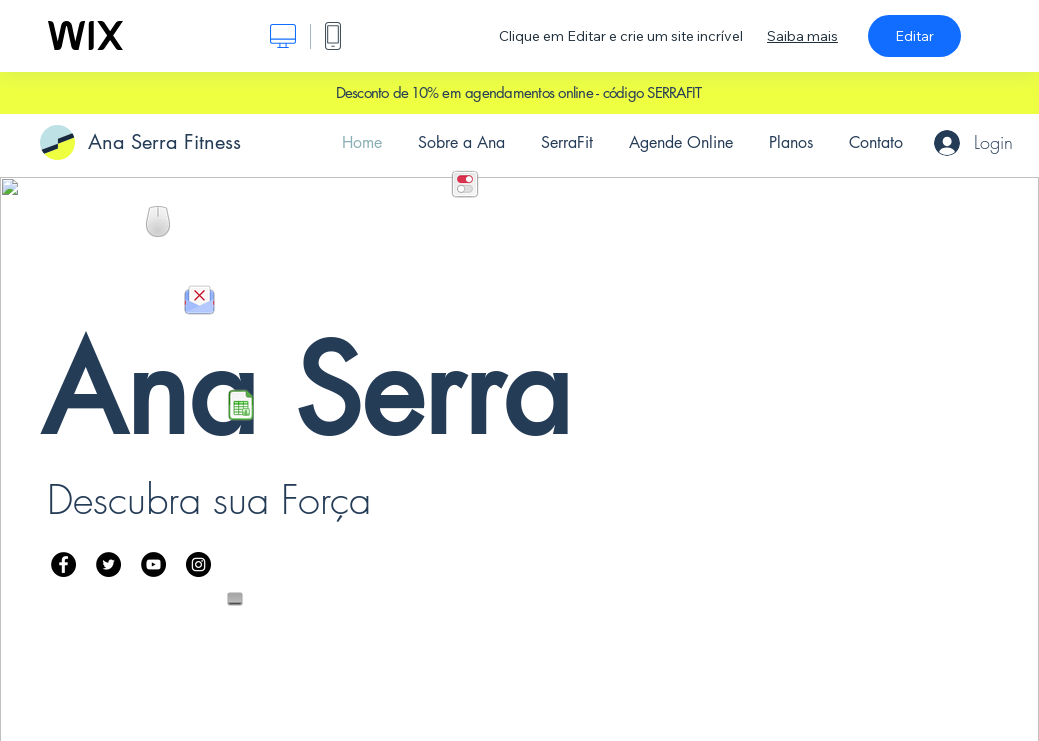 Image resolution: width=1039 pixels, height=741 pixels. I want to click on access removable storage device, so click(235, 599).